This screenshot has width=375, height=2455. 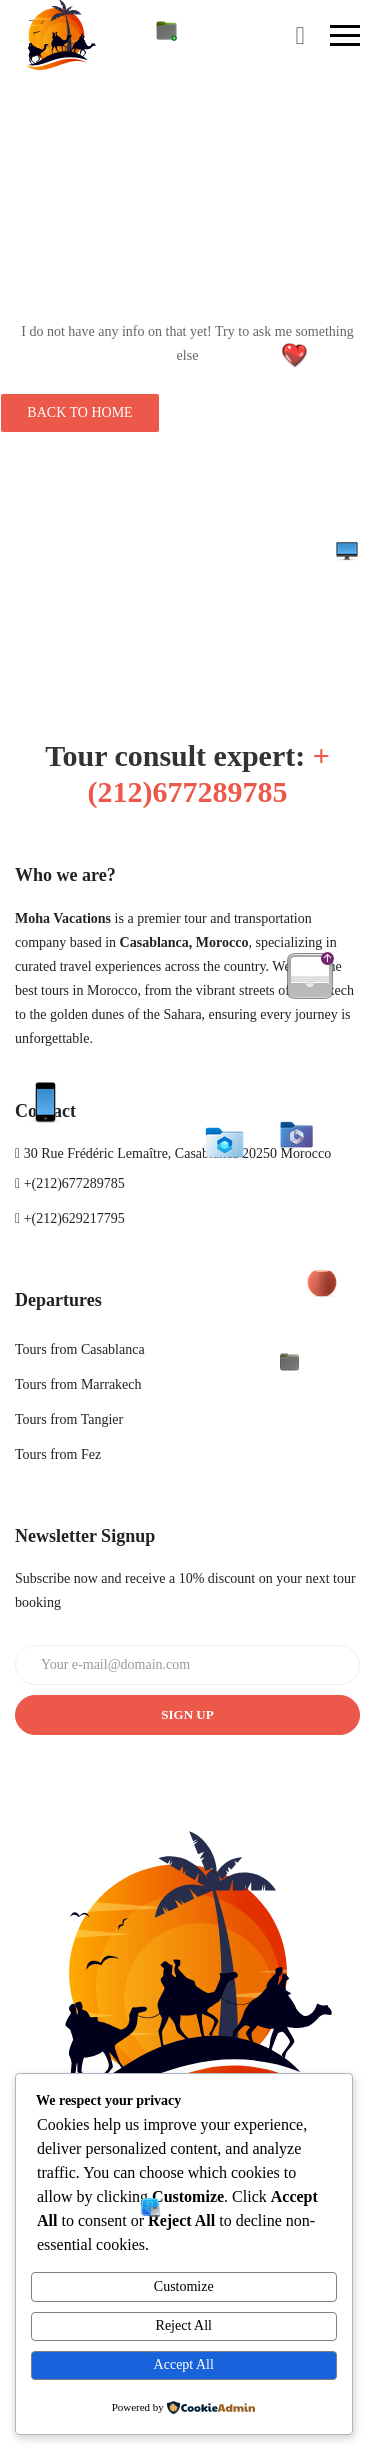 What do you see at coordinates (150, 2207) in the screenshot?
I see `install or update system software` at bounding box center [150, 2207].